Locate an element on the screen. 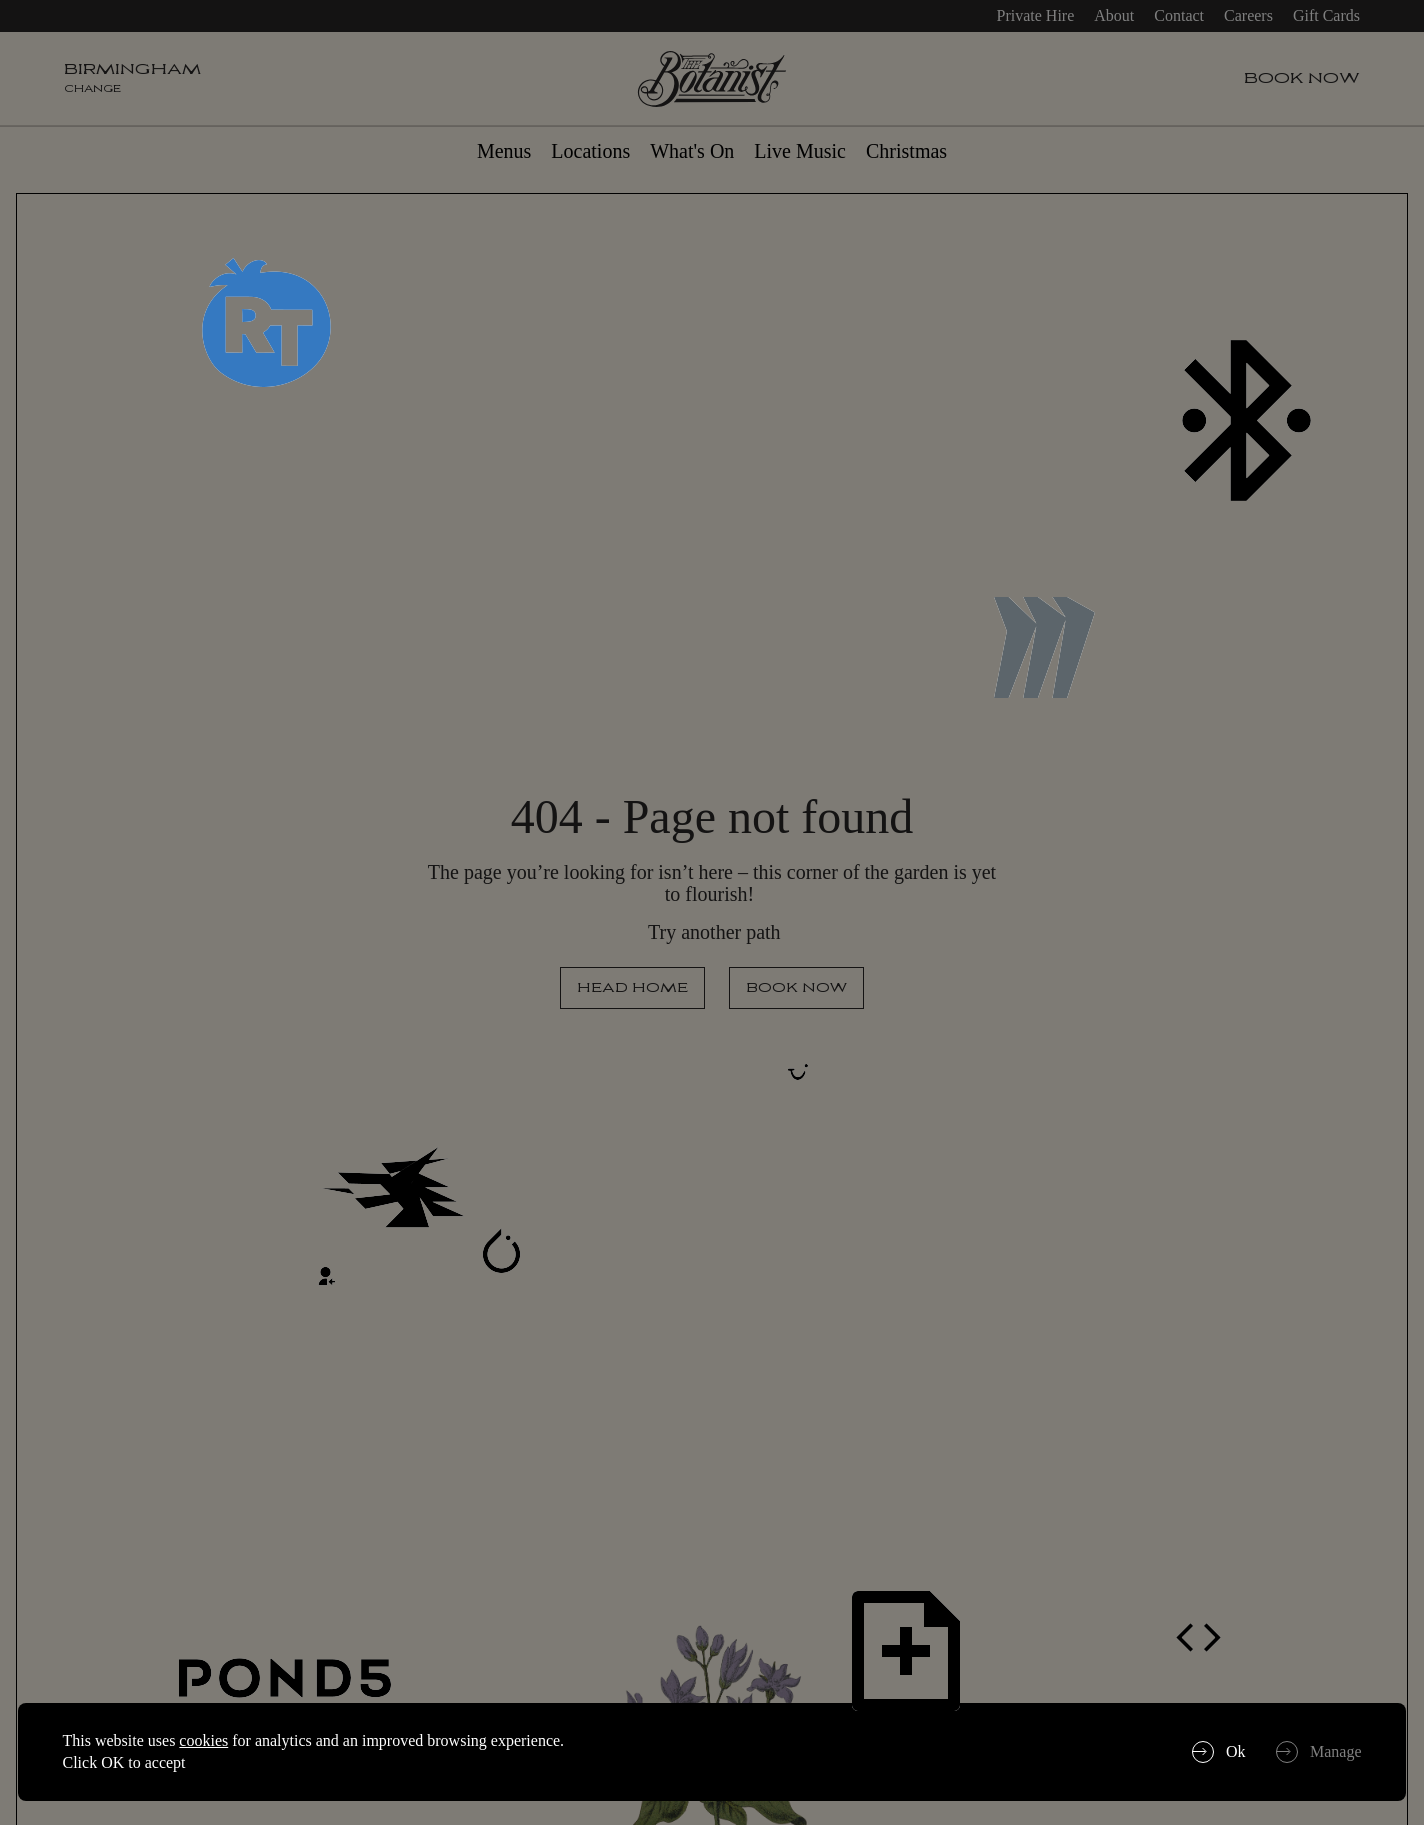  PyTorch machine learning framework logo is located at coordinates (501, 1250).